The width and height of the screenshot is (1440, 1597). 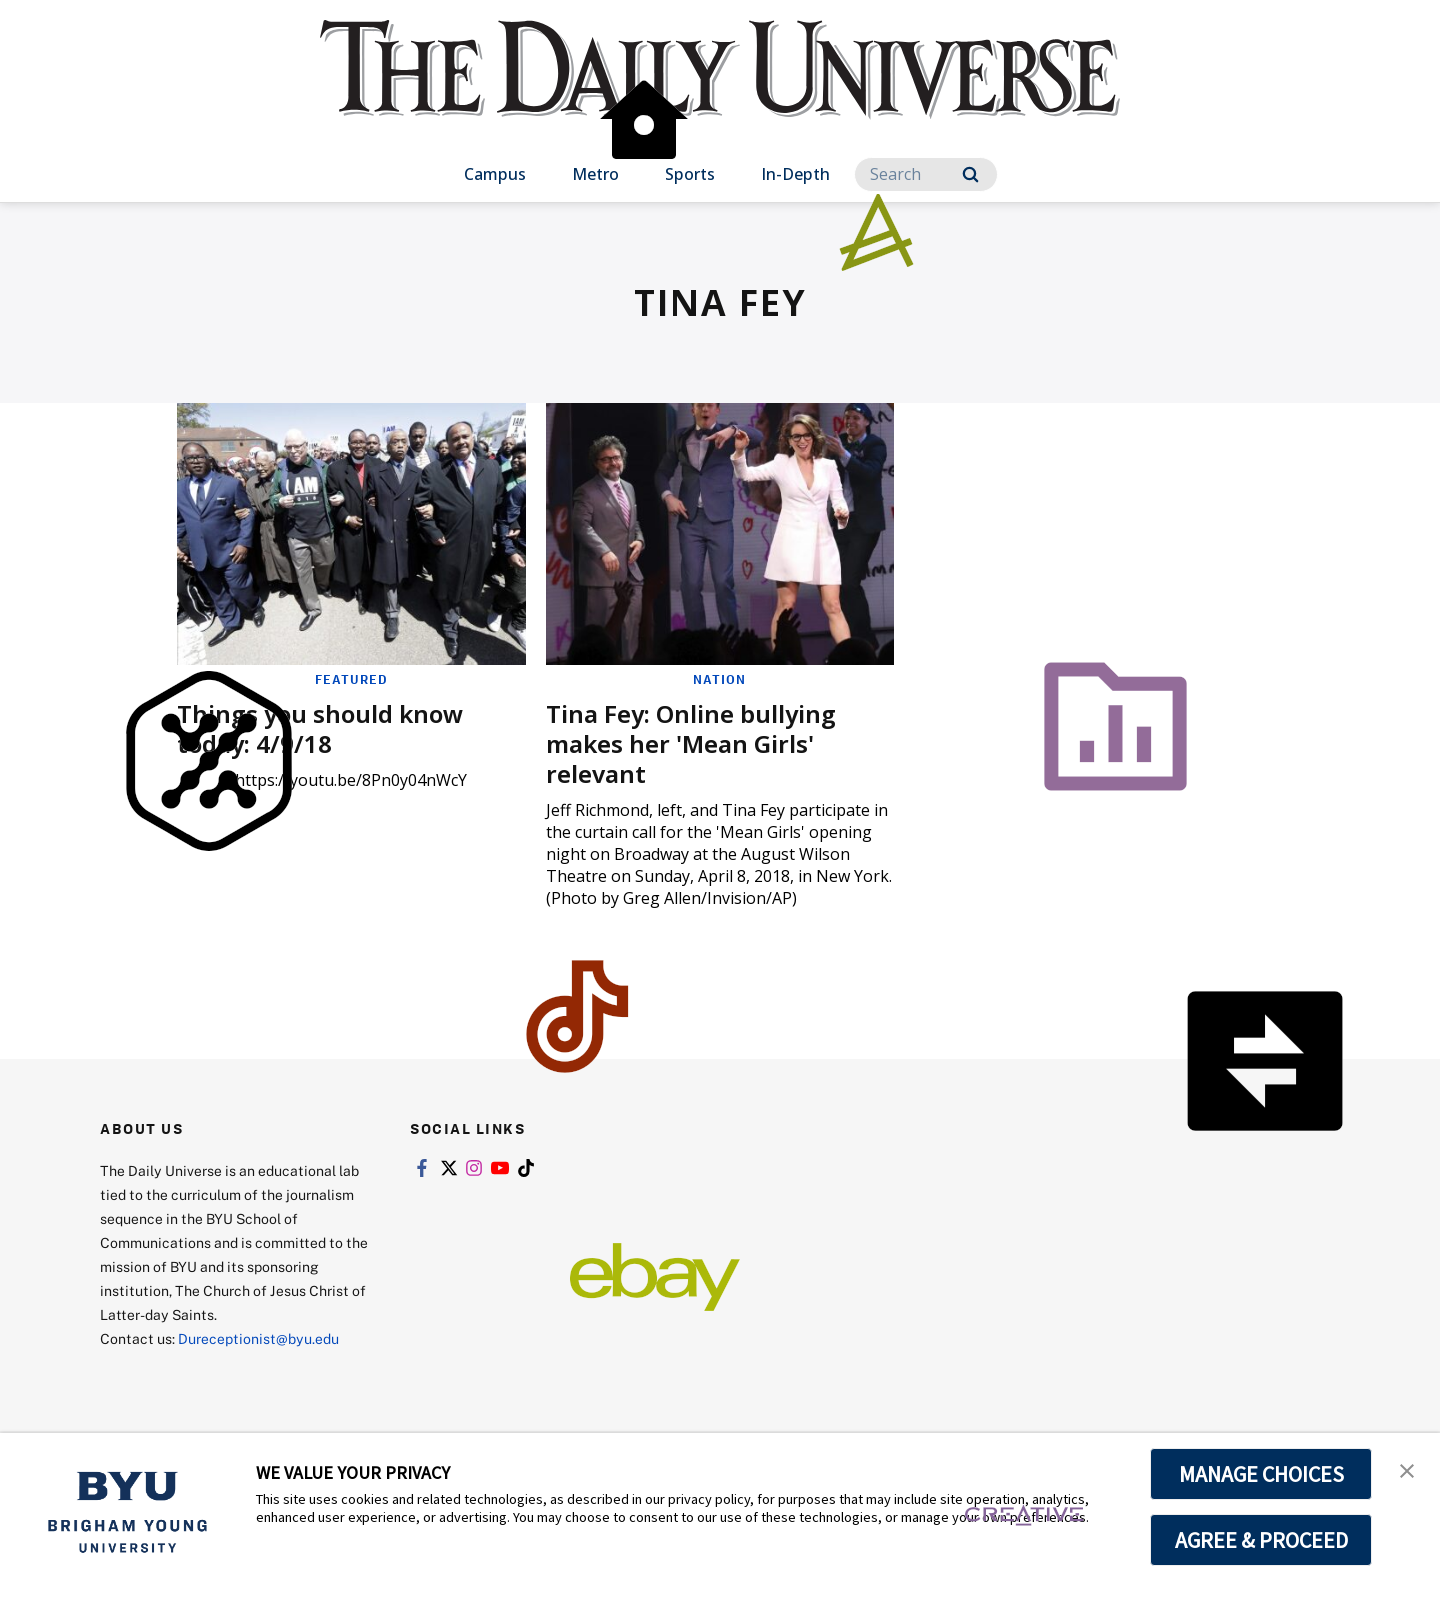 What do you see at coordinates (876, 232) in the screenshot?
I see `open the Actual Budget app` at bounding box center [876, 232].